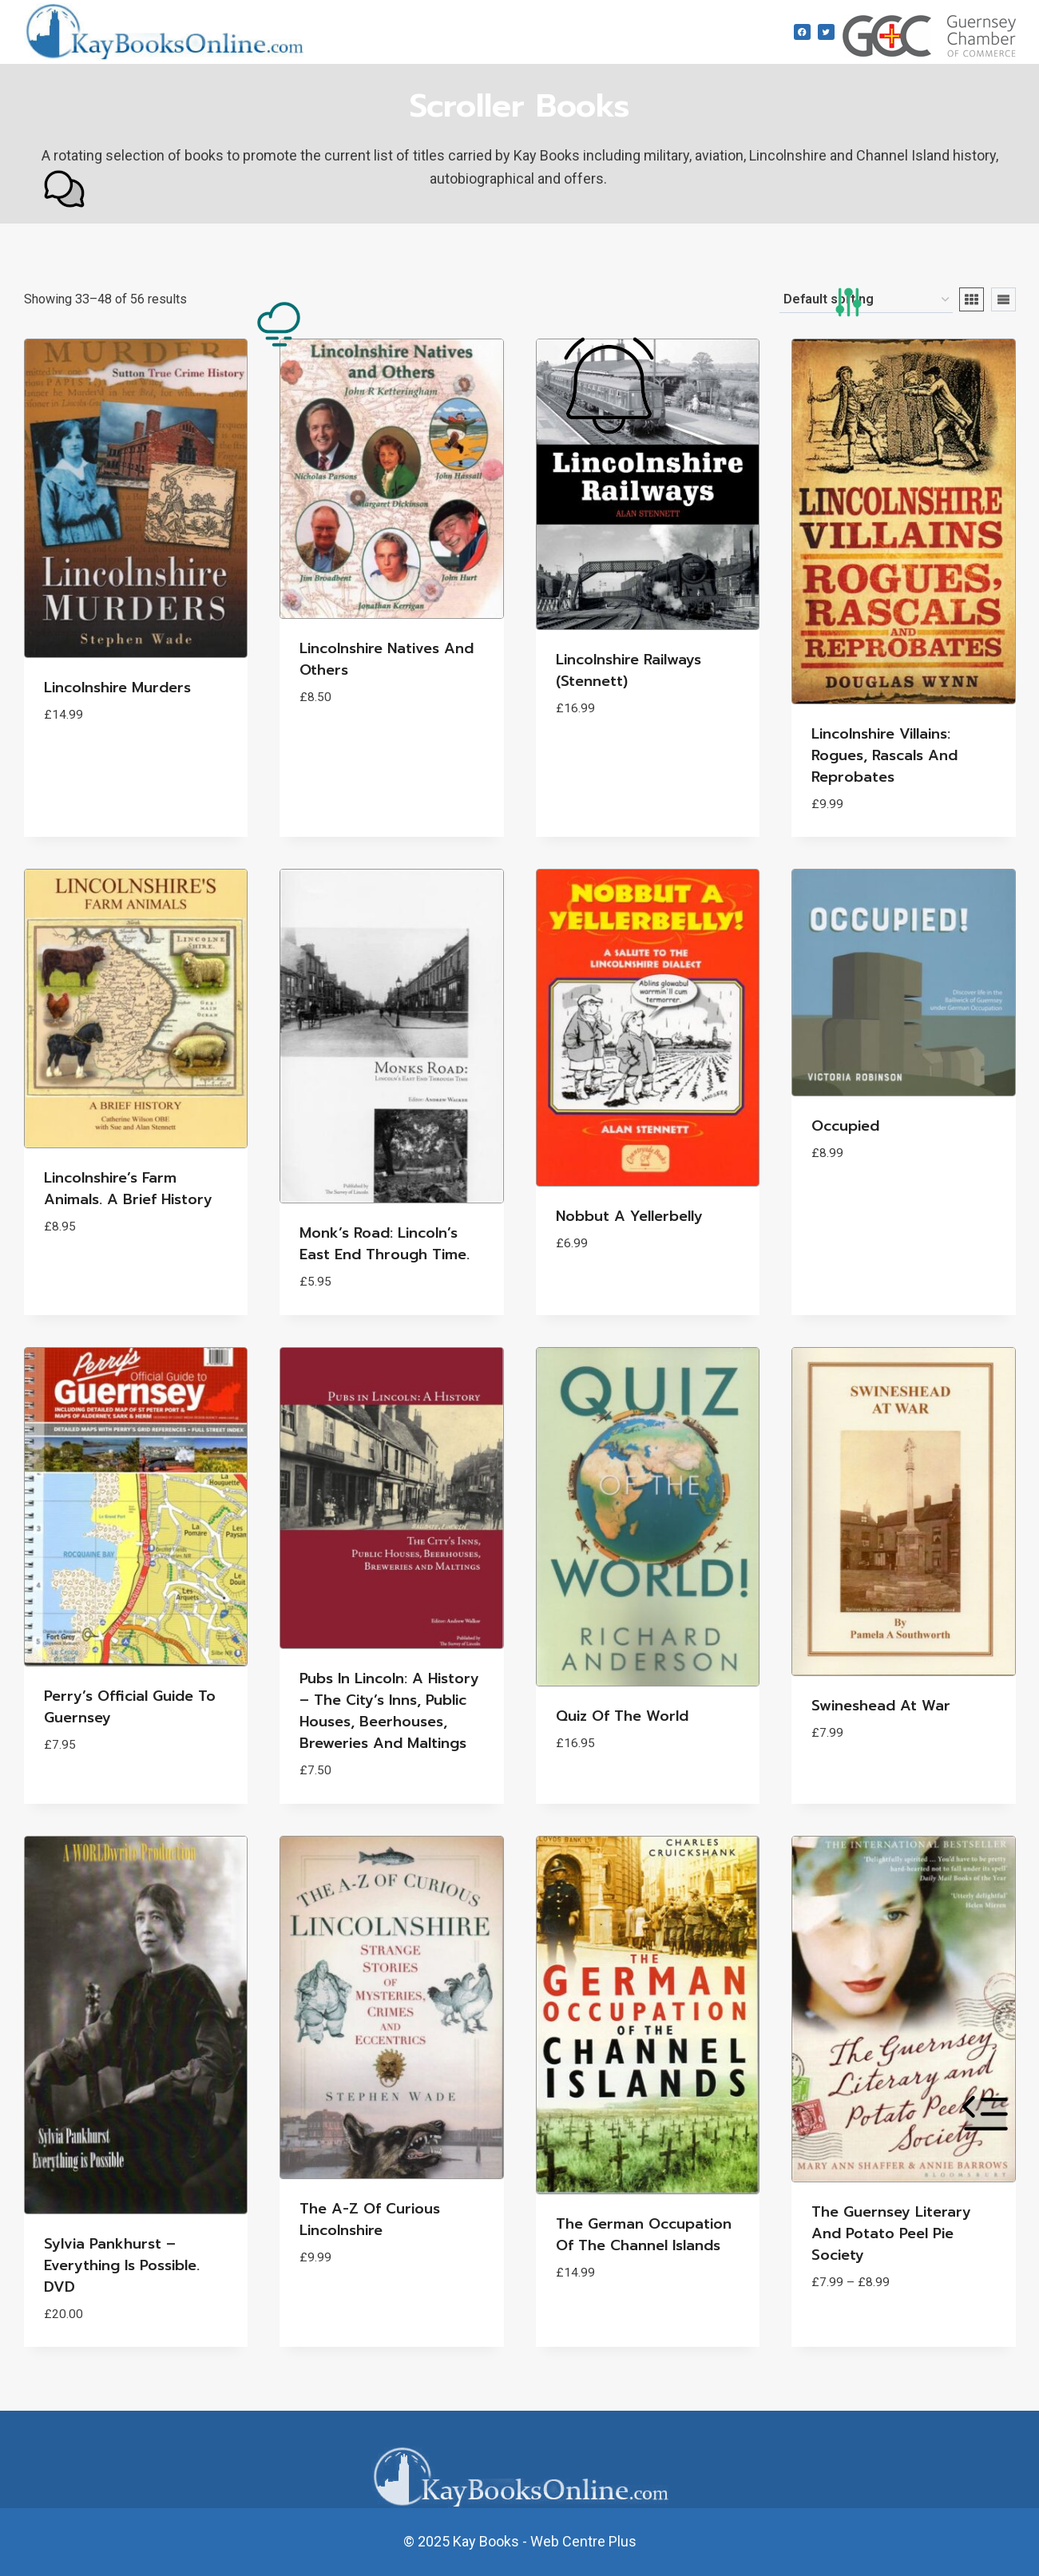 The width and height of the screenshot is (1039, 2576). I want to click on indicates foggy weather conditions, so click(279, 323).